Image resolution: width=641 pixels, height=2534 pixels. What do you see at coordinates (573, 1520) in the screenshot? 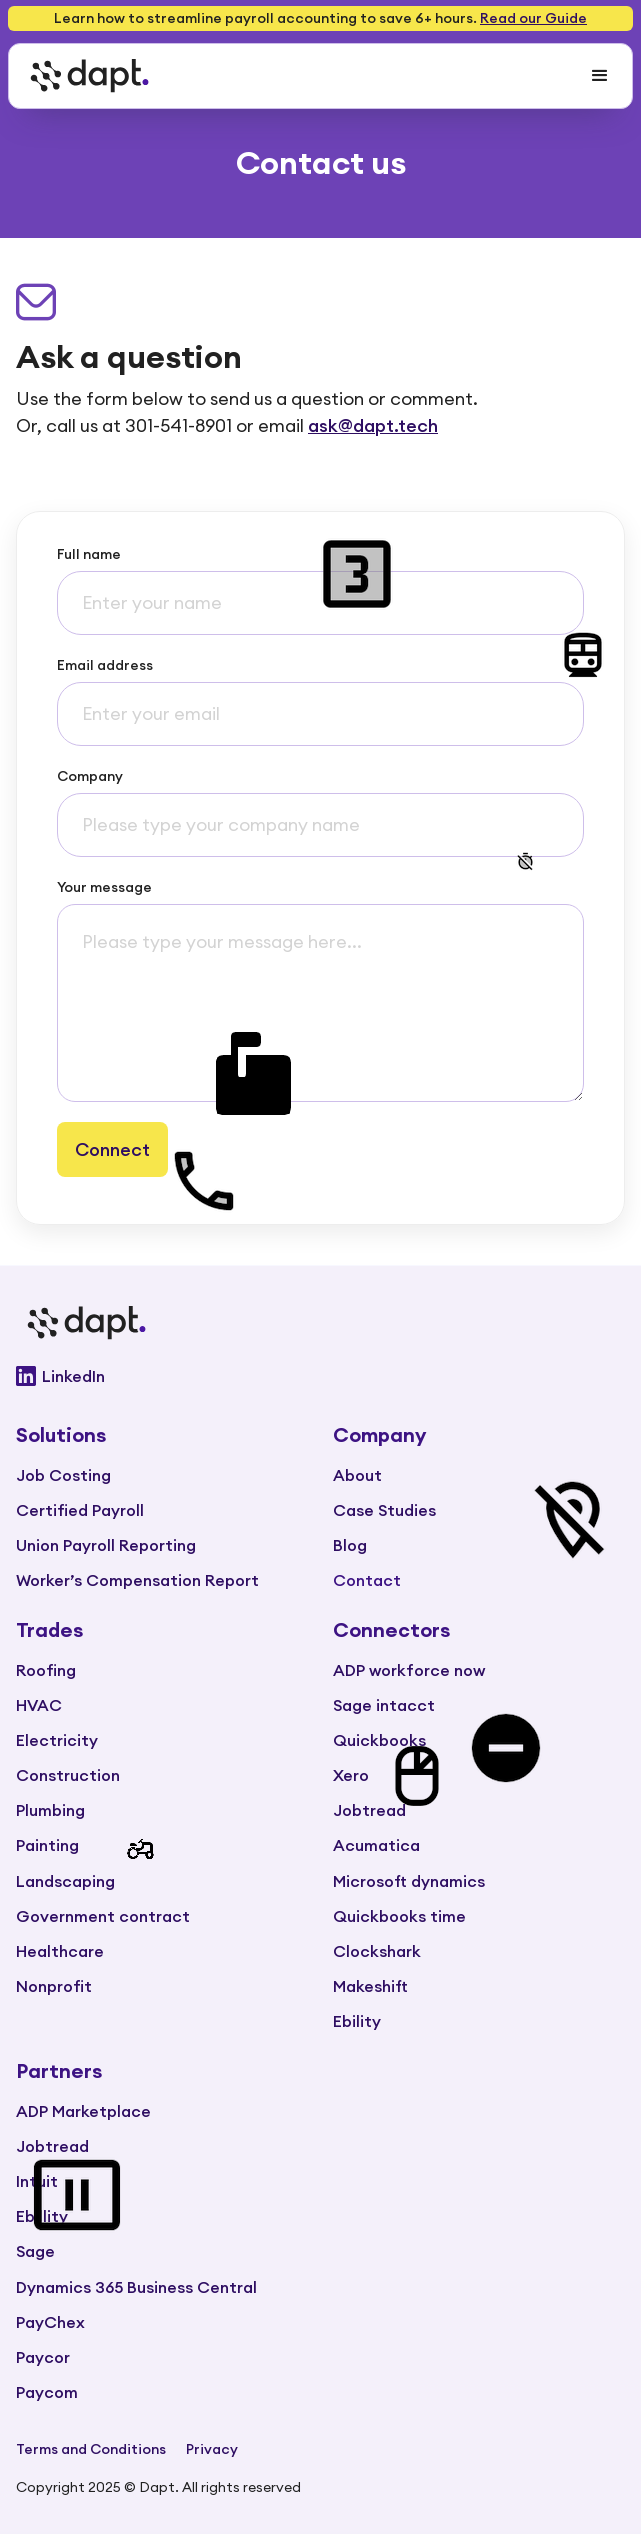
I see `location services disabled` at bounding box center [573, 1520].